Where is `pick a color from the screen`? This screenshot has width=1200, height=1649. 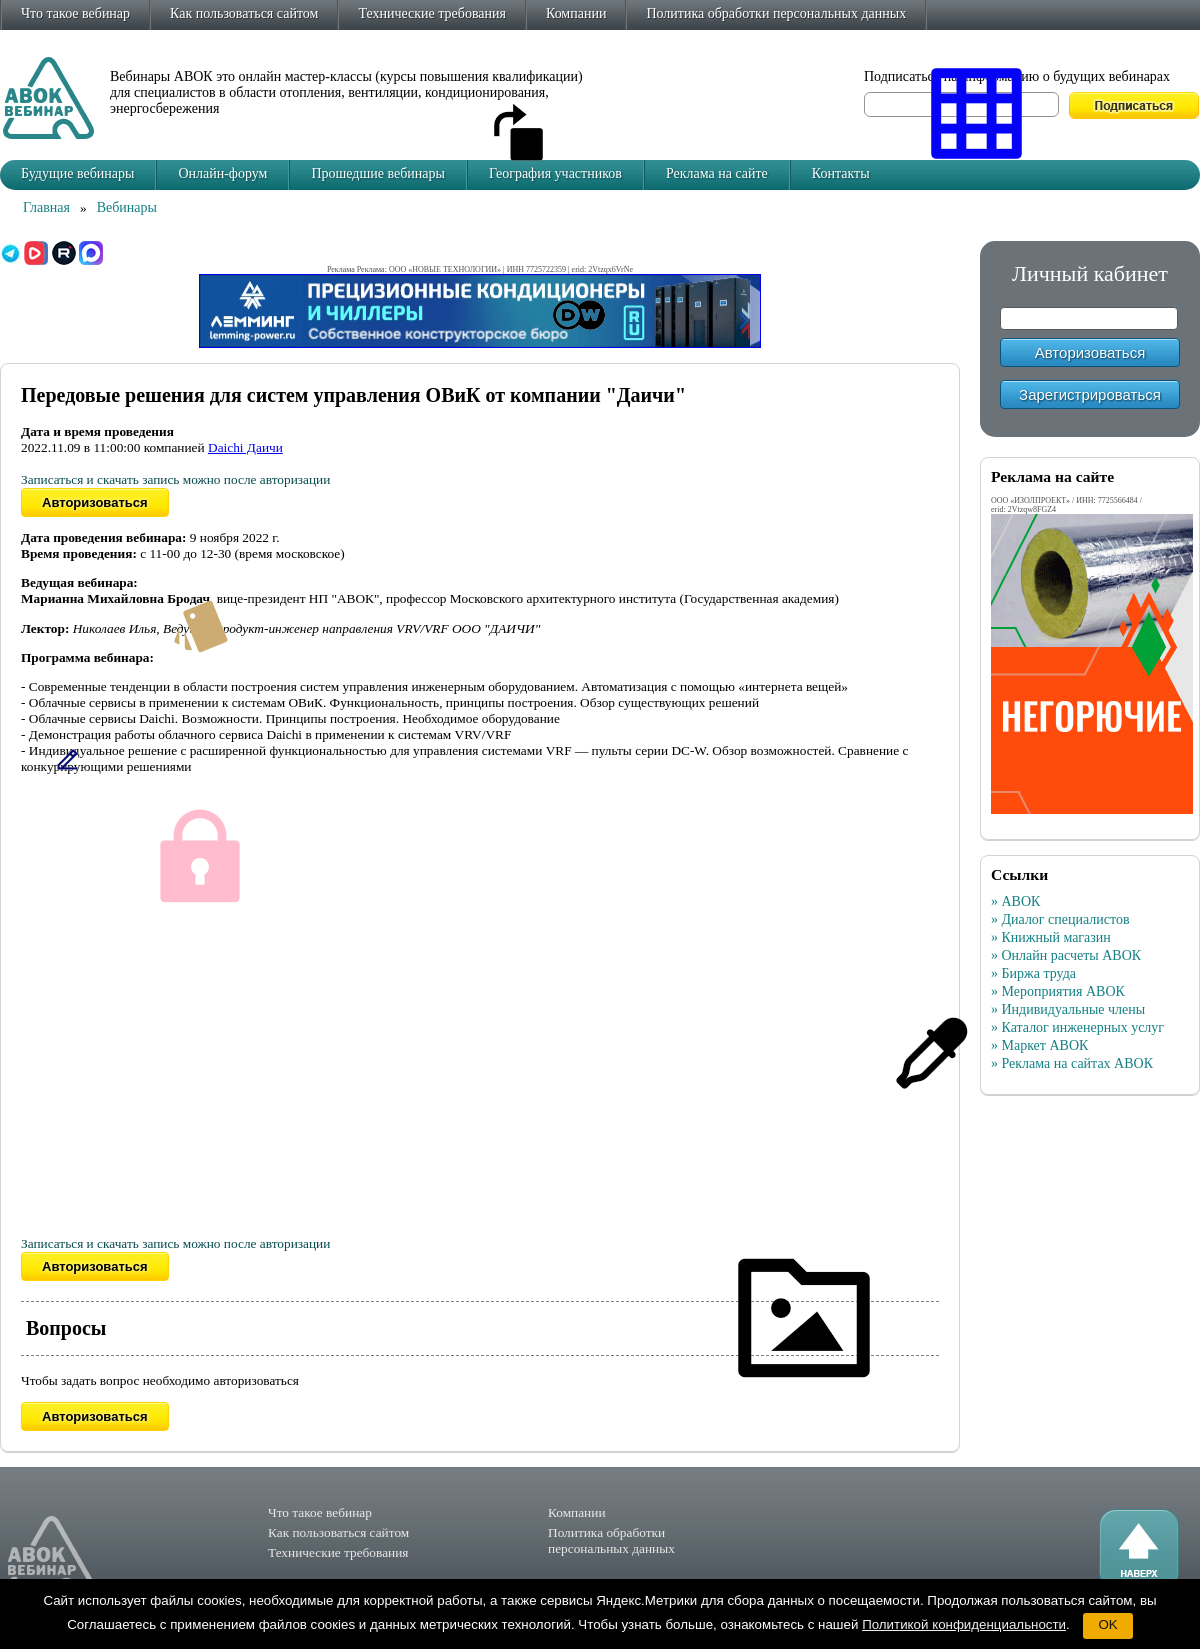
pick a color from the screen is located at coordinates (931, 1053).